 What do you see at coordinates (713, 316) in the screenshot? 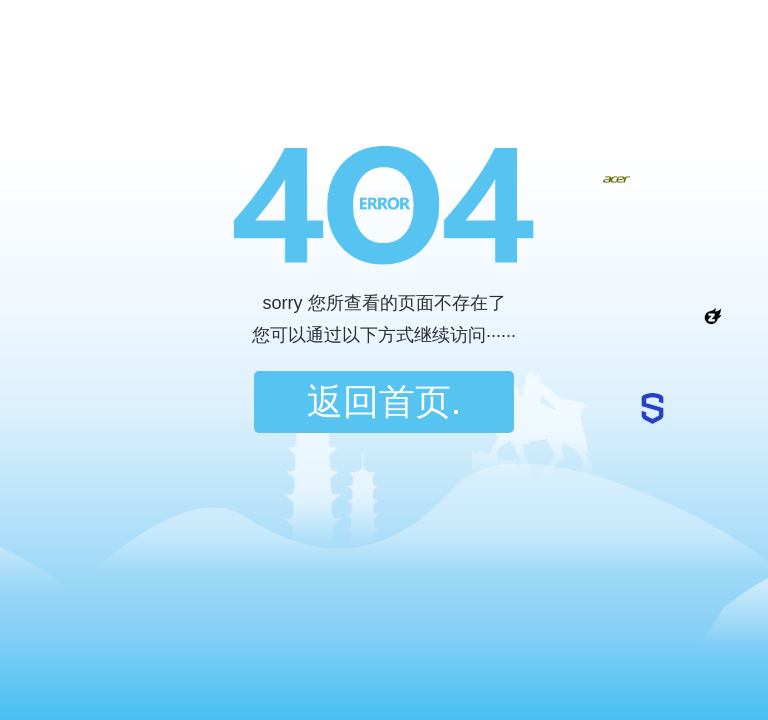
I see `visit ZCOOL design community` at bounding box center [713, 316].